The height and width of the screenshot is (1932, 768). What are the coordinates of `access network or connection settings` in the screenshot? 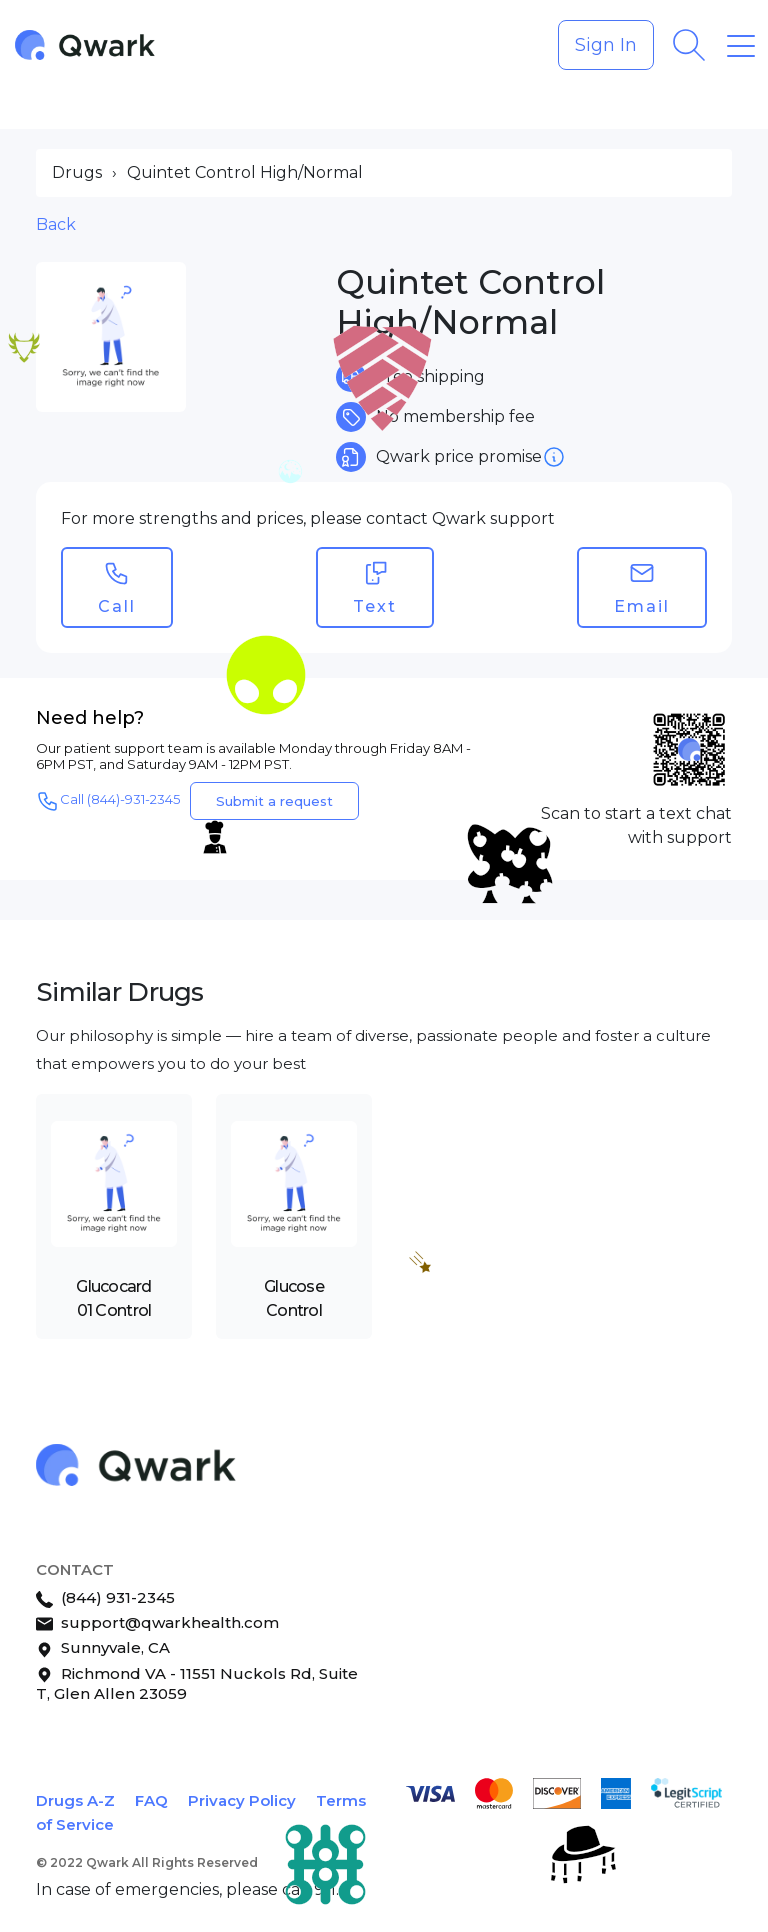 It's located at (325, 1864).